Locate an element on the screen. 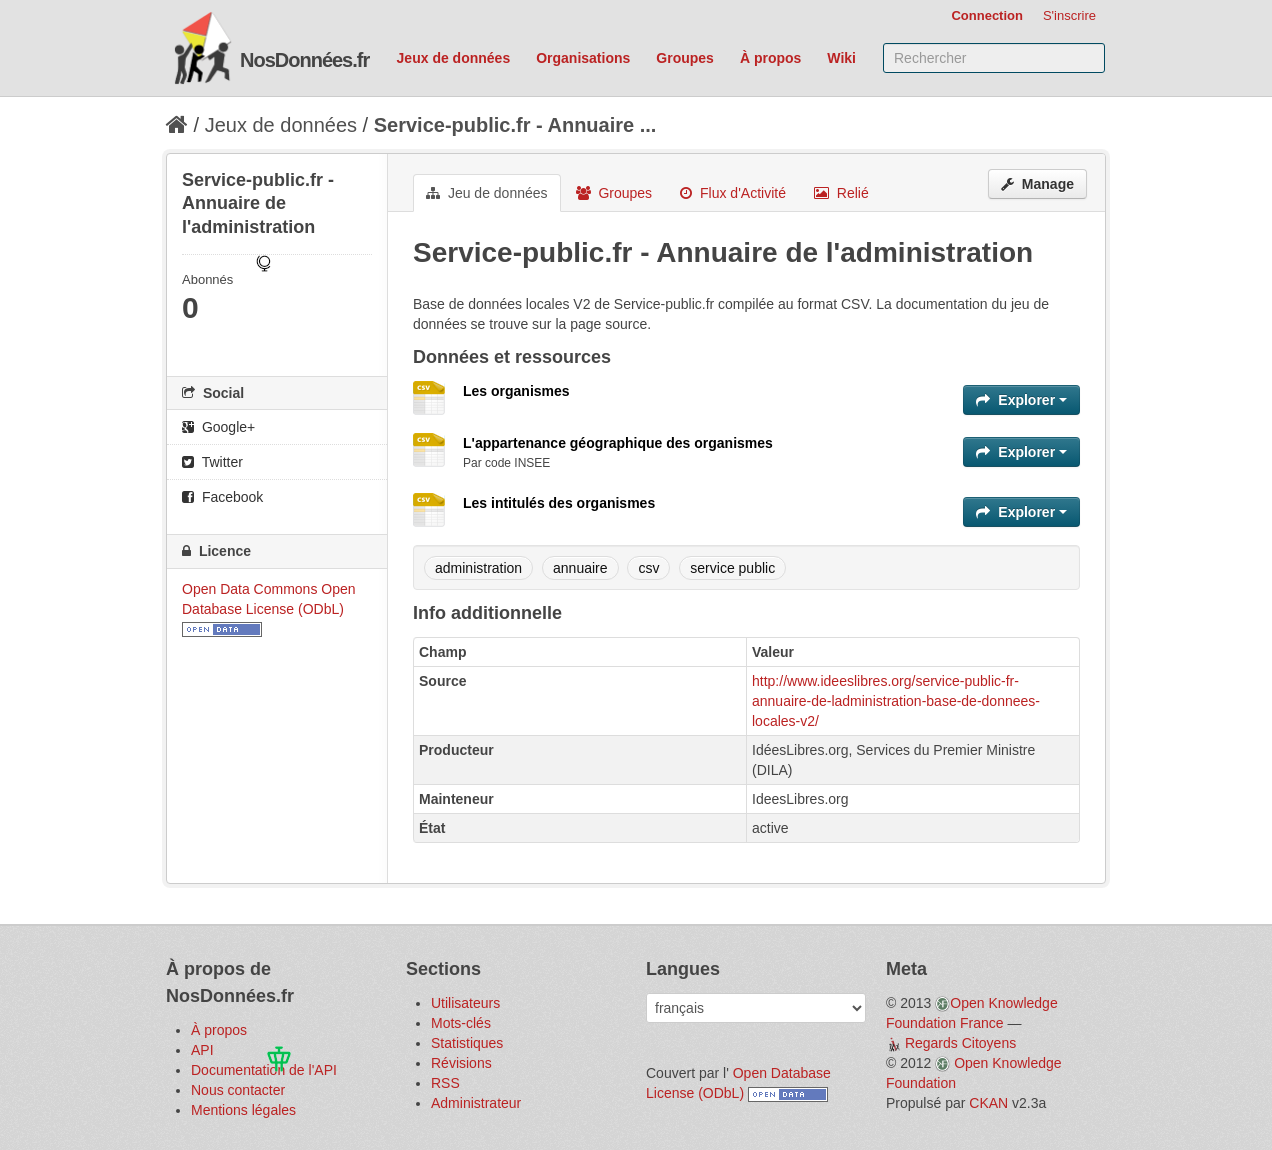 The height and width of the screenshot is (1150, 1272). access global or worldwide settings is located at coordinates (264, 263).